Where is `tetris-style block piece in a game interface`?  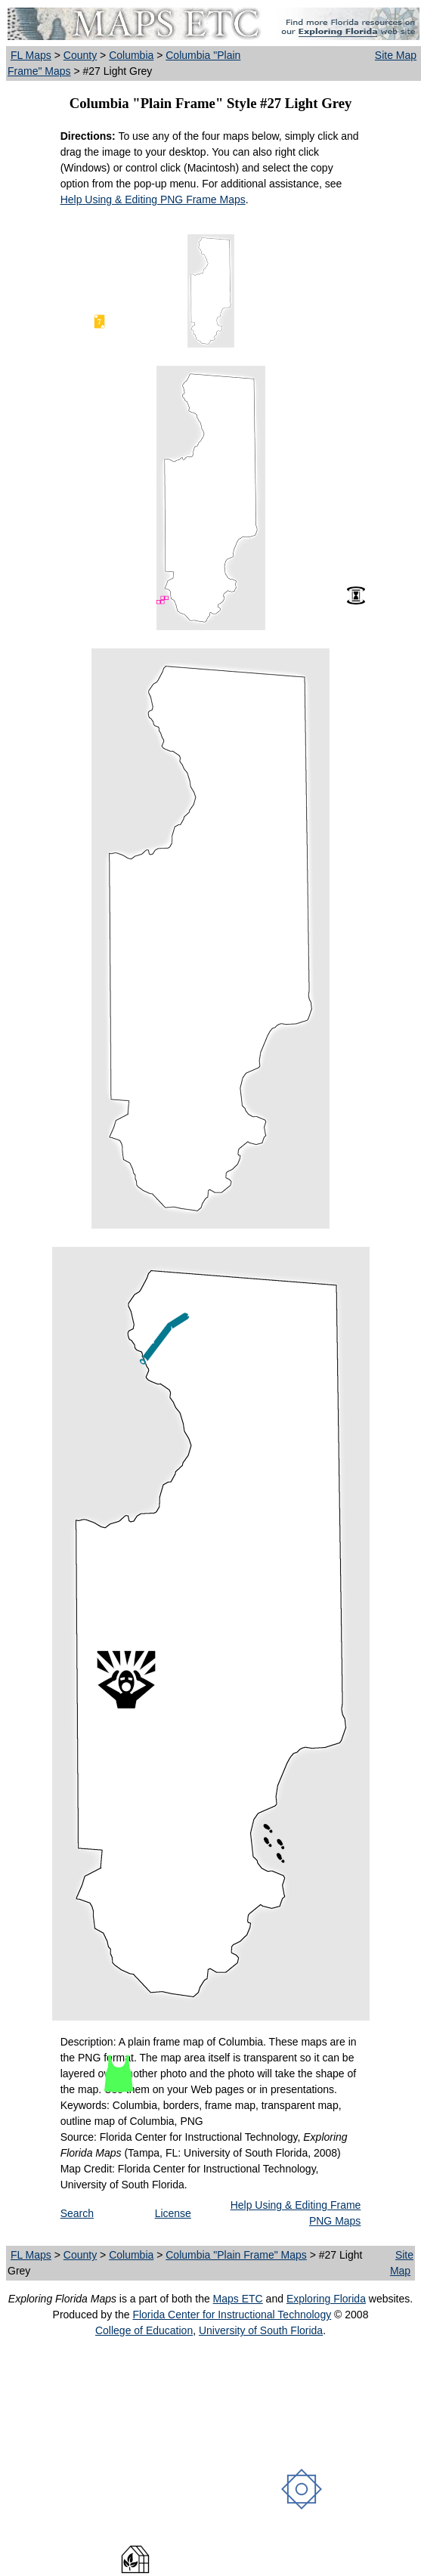
tetris-style block piece in a game interface is located at coordinates (163, 600).